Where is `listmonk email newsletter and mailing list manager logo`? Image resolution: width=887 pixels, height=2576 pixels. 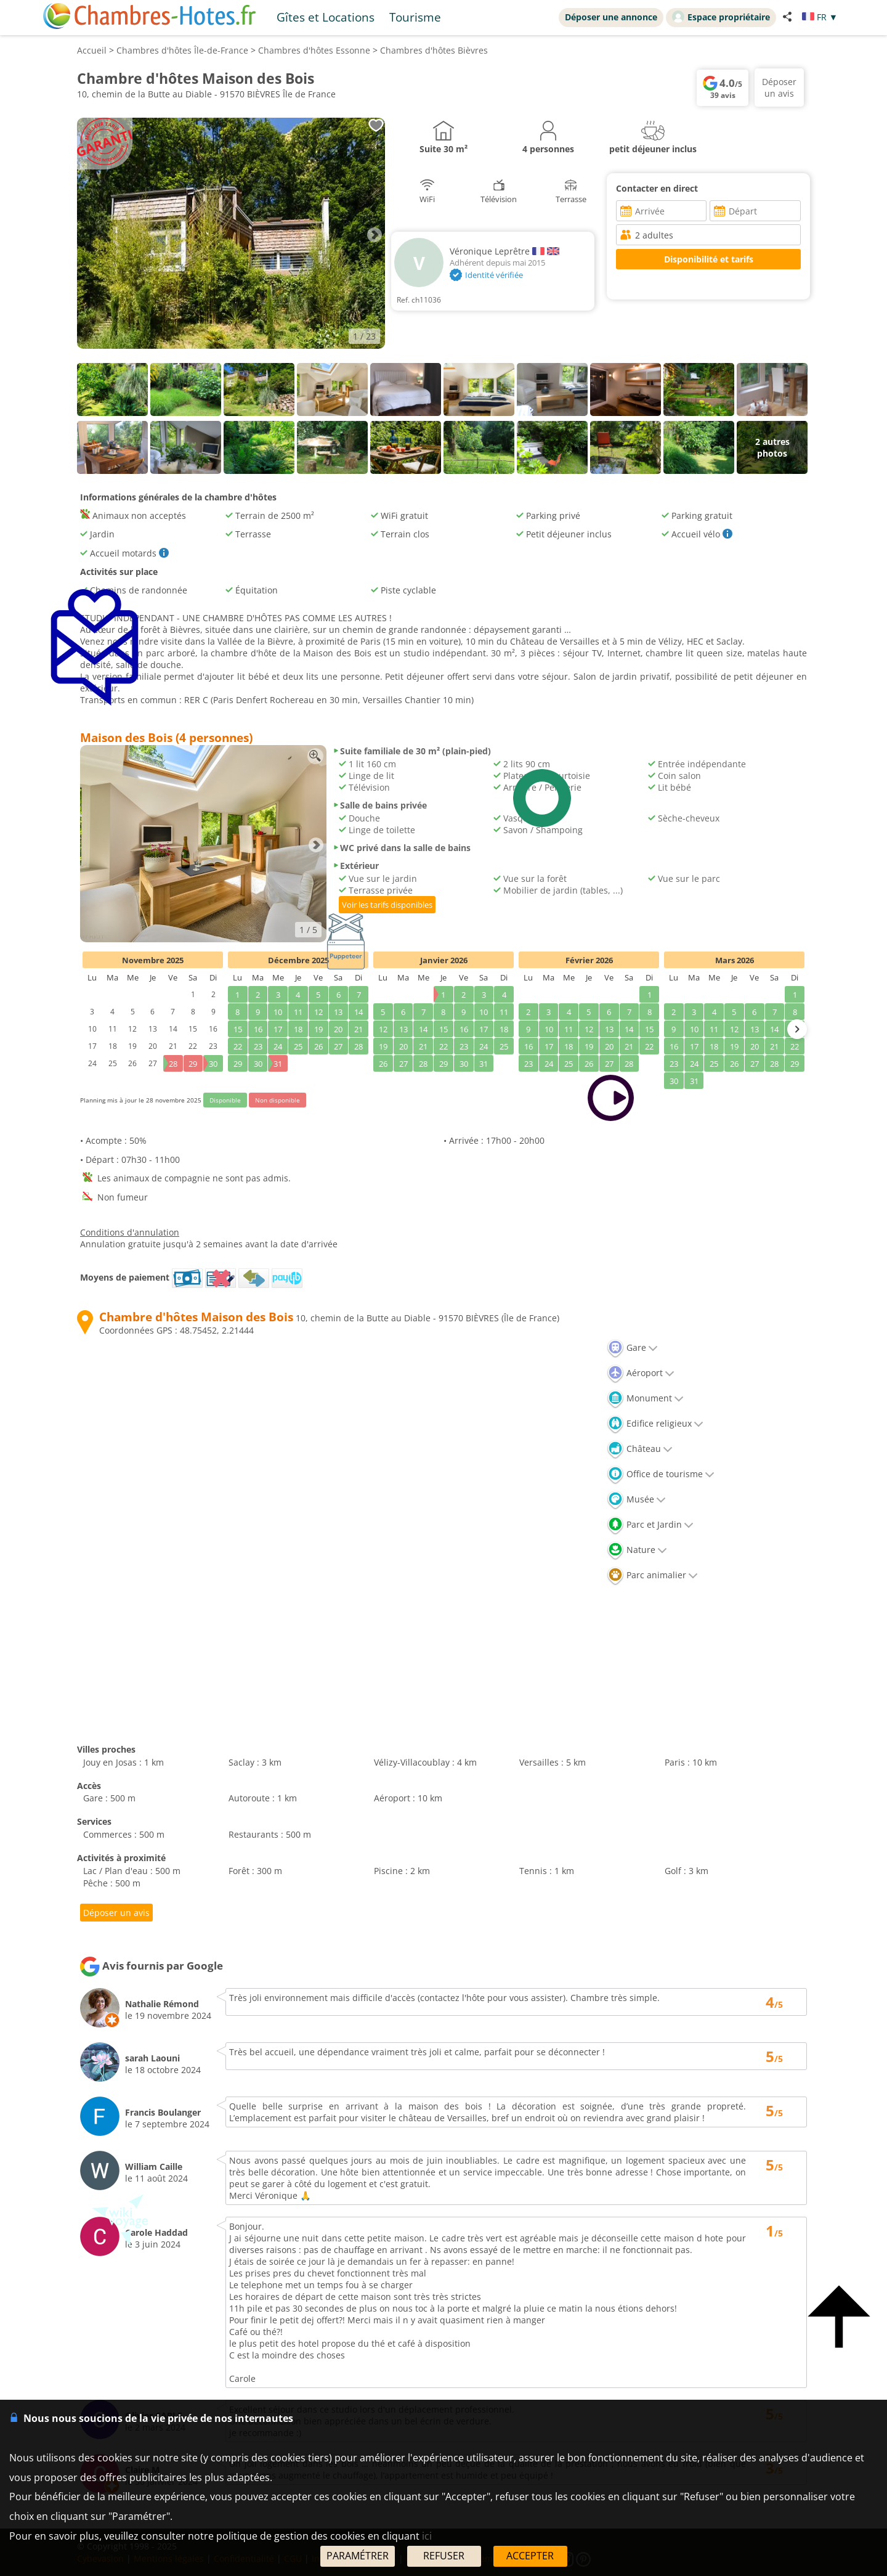
listmonk email newsletter and mailing list manager logo is located at coordinates (542, 798).